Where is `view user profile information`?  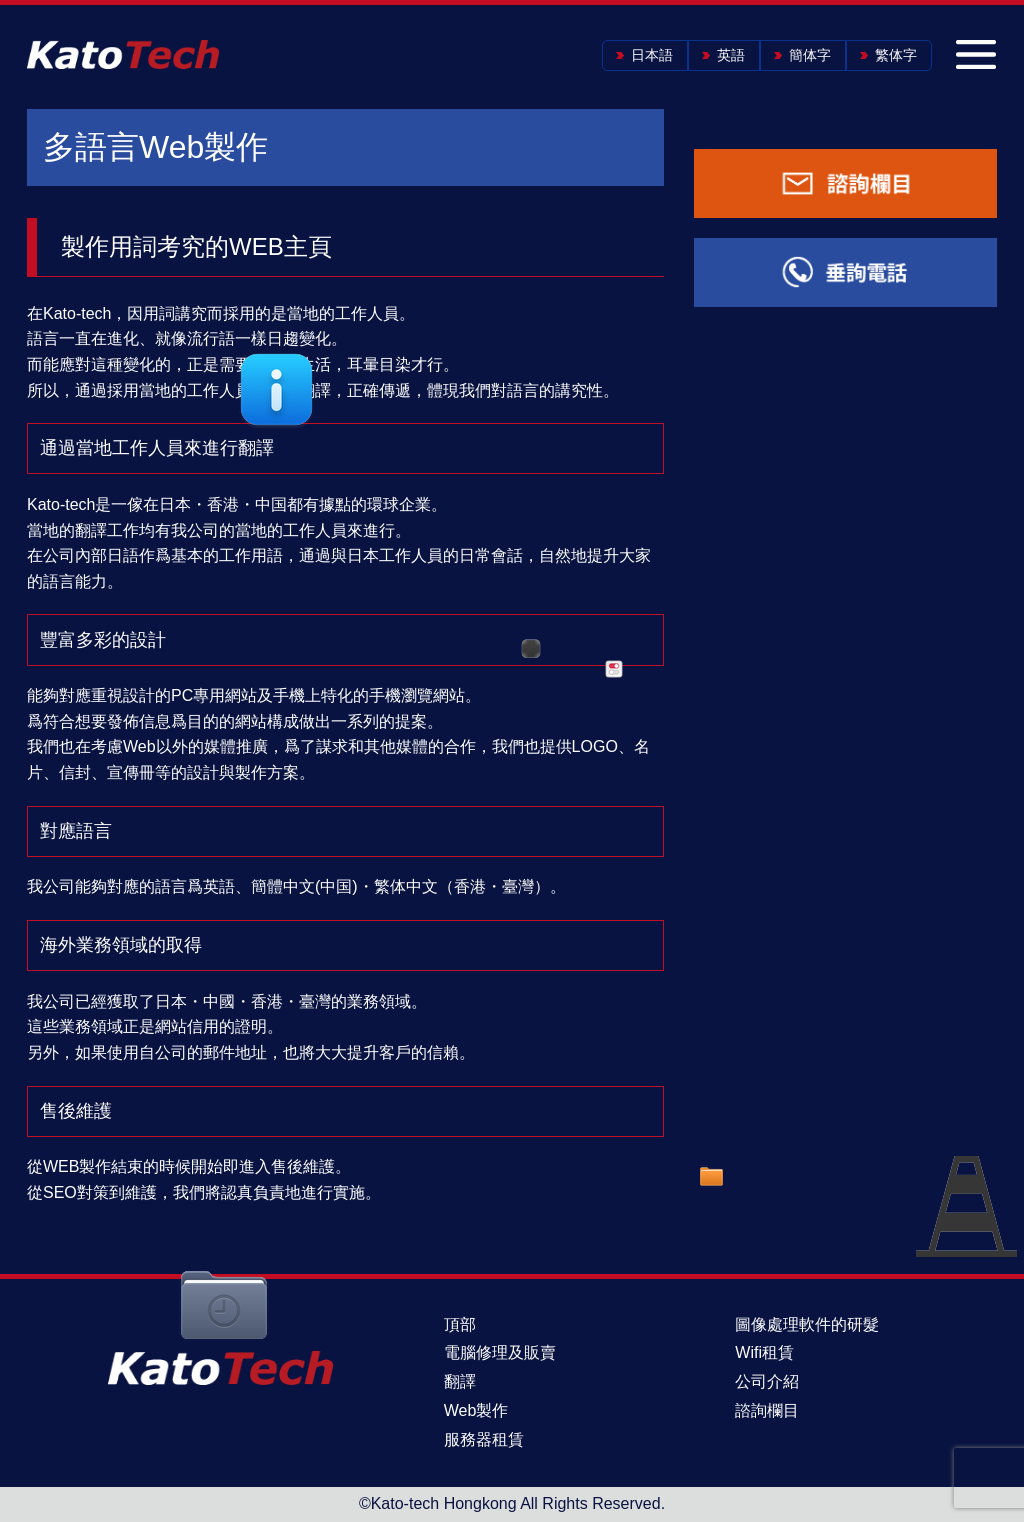
view user profile information is located at coordinates (276, 389).